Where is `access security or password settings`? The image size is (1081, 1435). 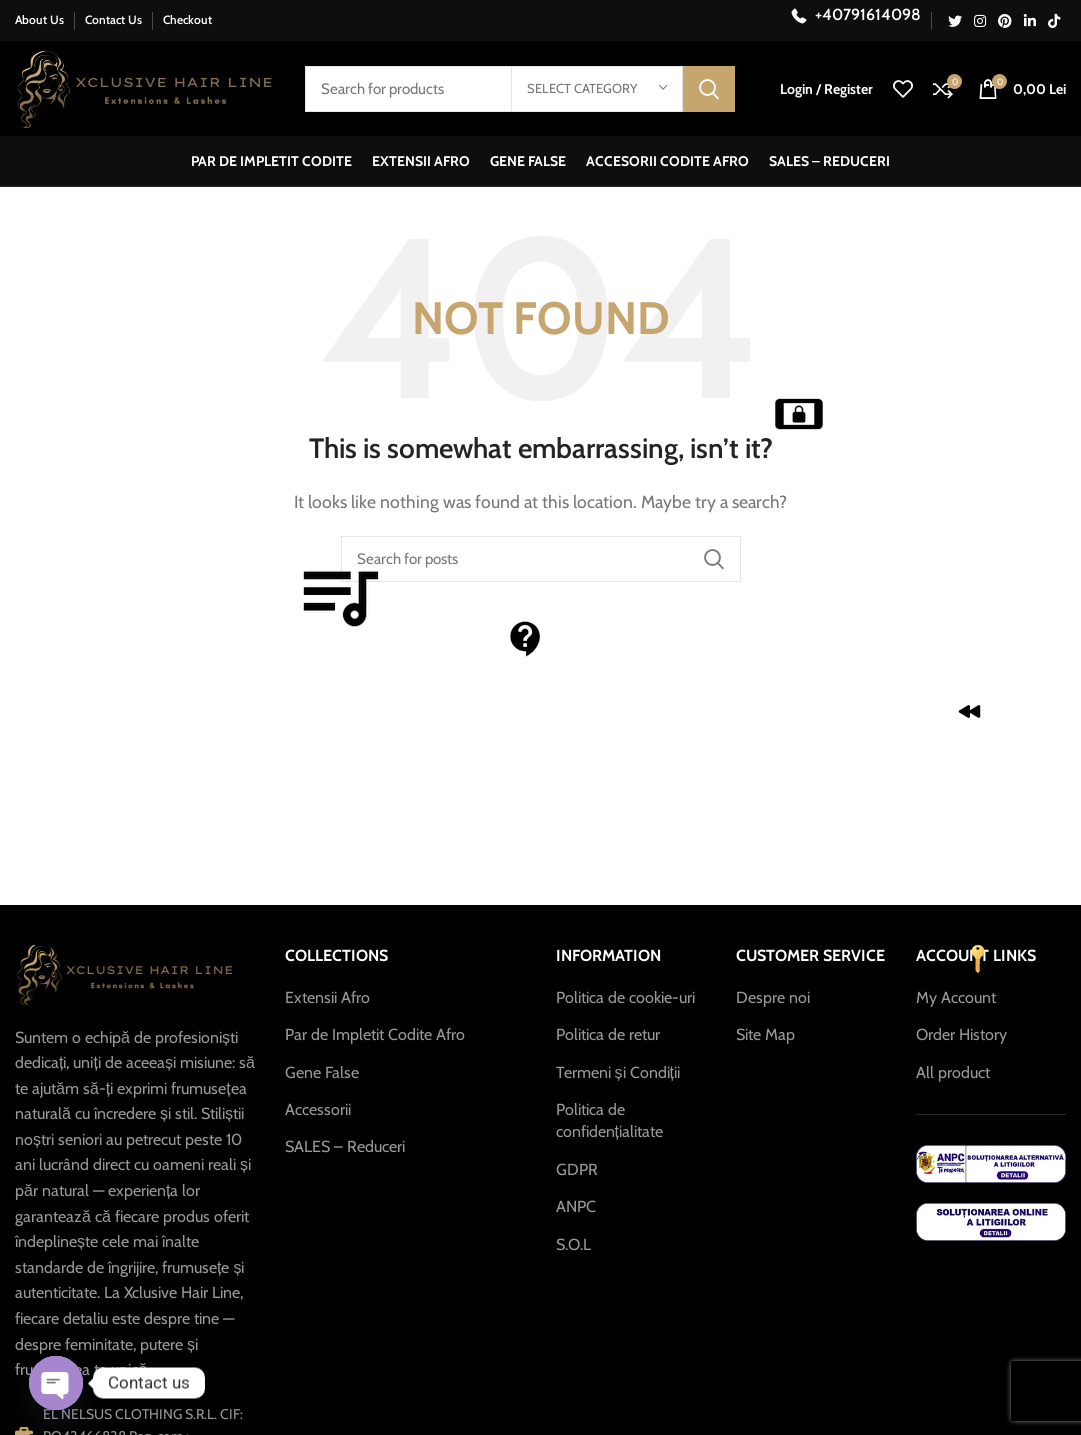 access security or password settings is located at coordinates (978, 959).